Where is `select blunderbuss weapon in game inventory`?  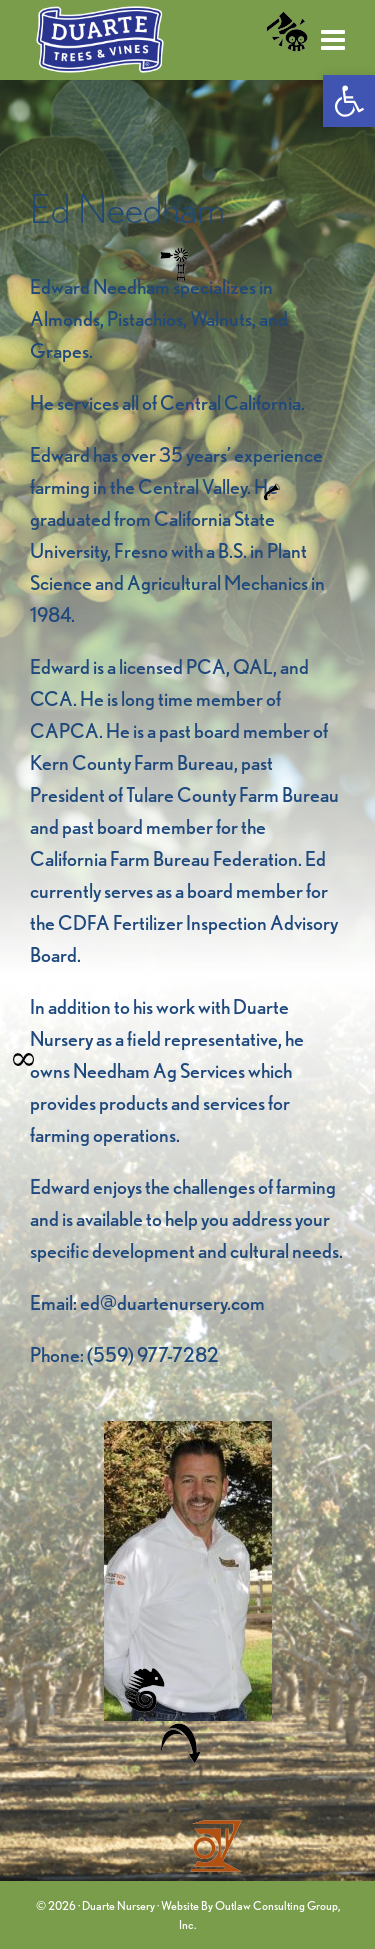
select blunderbuss weapon in game inventory is located at coordinates (272, 492).